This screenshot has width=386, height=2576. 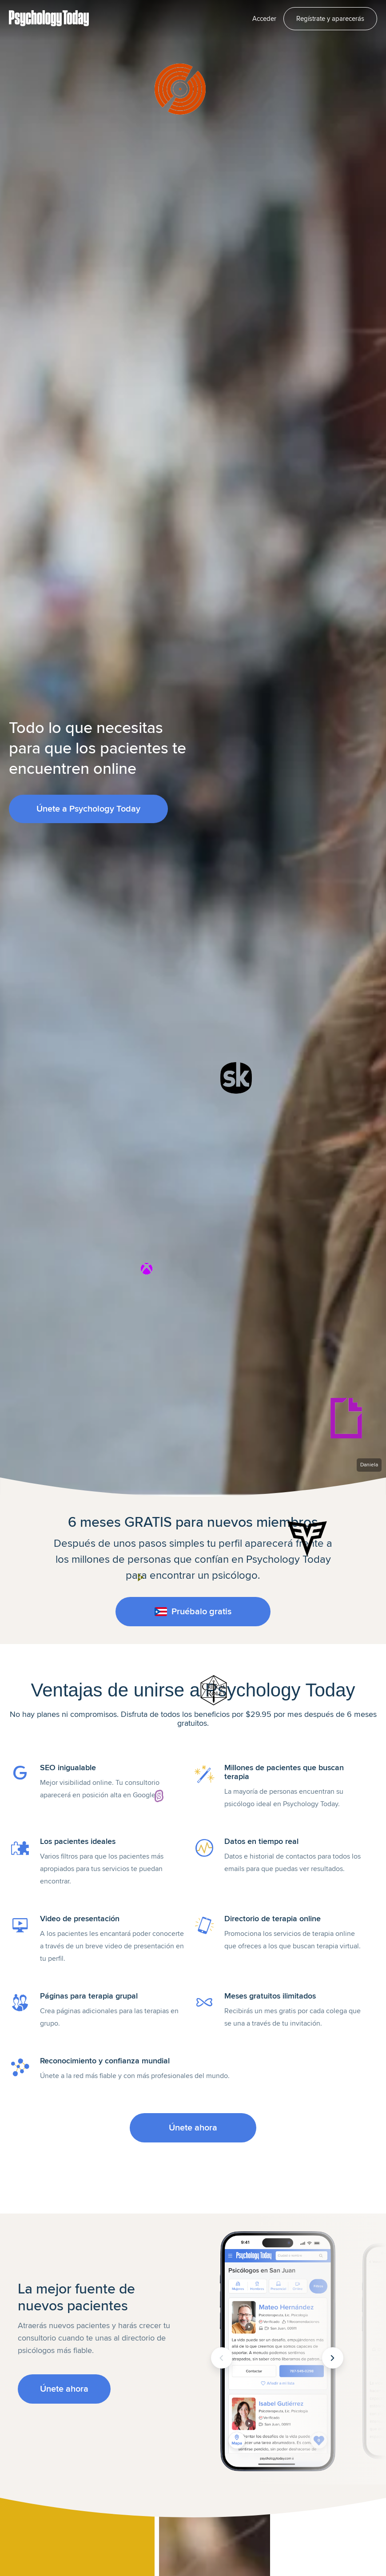 What do you see at coordinates (141, 1577) in the screenshot?
I see `open the PeerTube app` at bounding box center [141, 1577].